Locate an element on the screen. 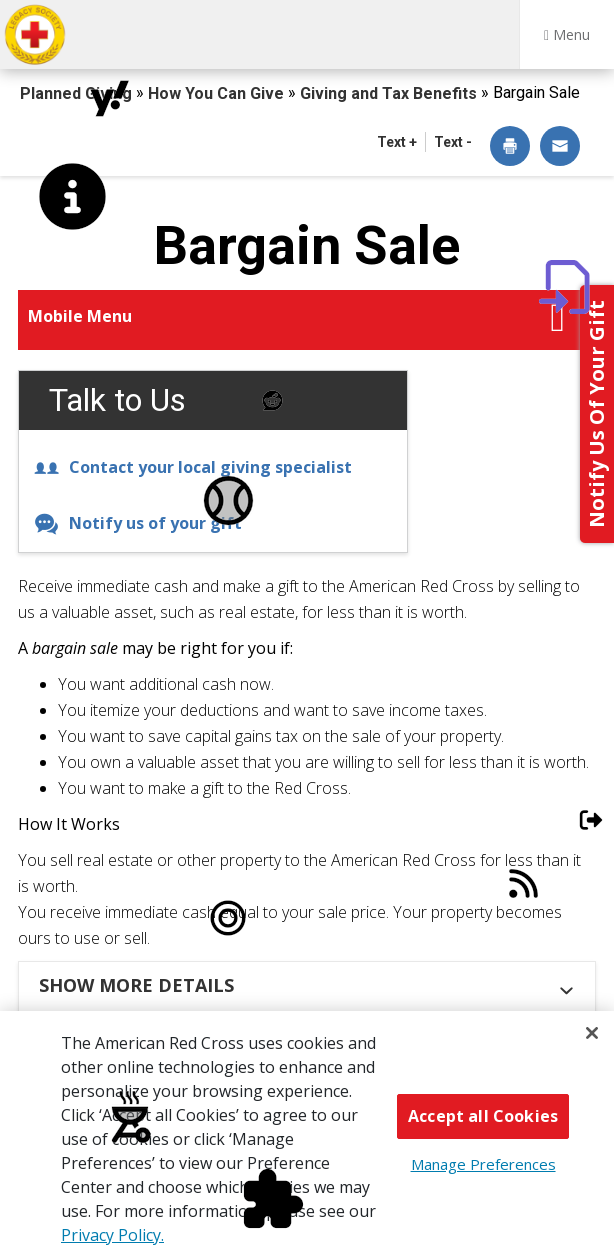 The height and width of the screenshot is (1257, 614). subscribe to RSS feed is located at coordinates (523, 883).